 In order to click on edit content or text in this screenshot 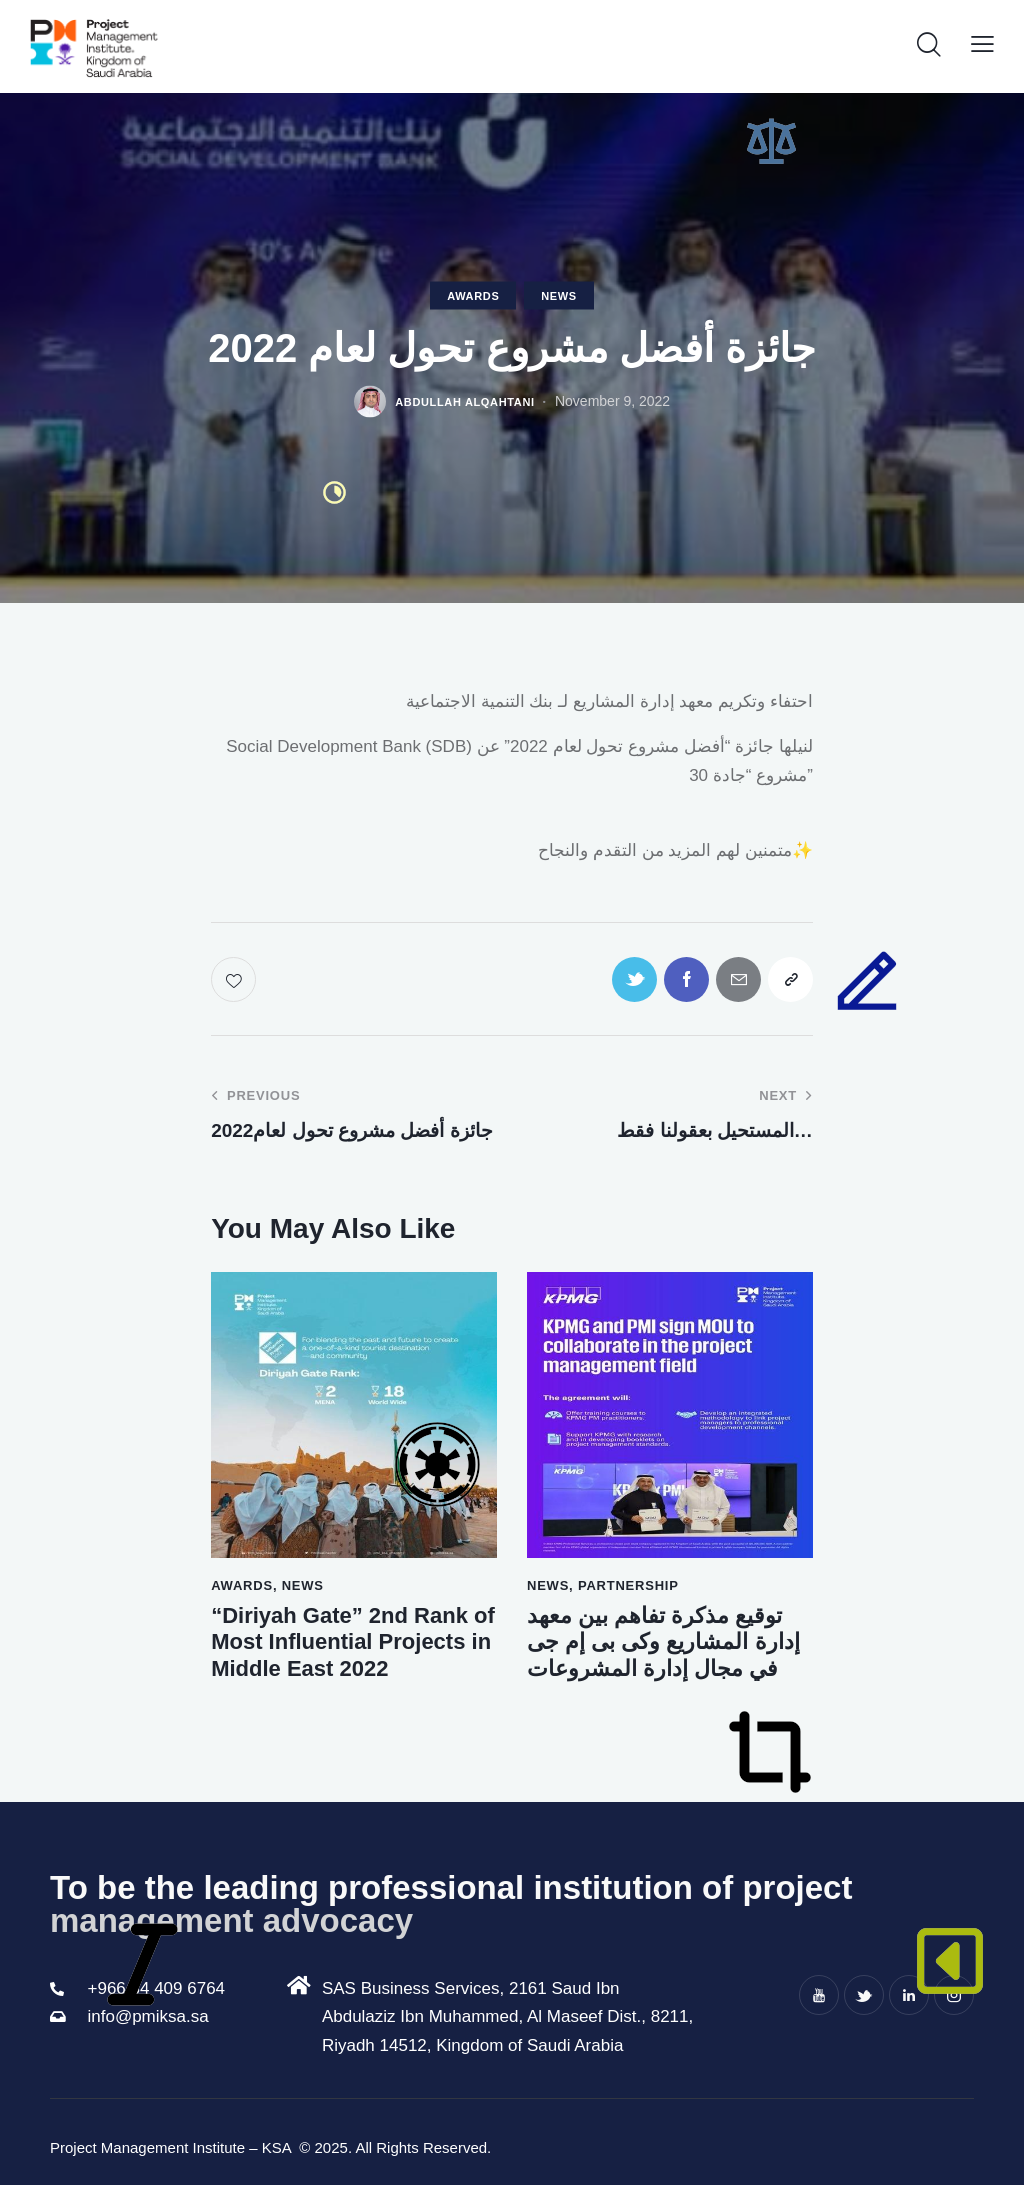, I will do `click(867, 981)`.